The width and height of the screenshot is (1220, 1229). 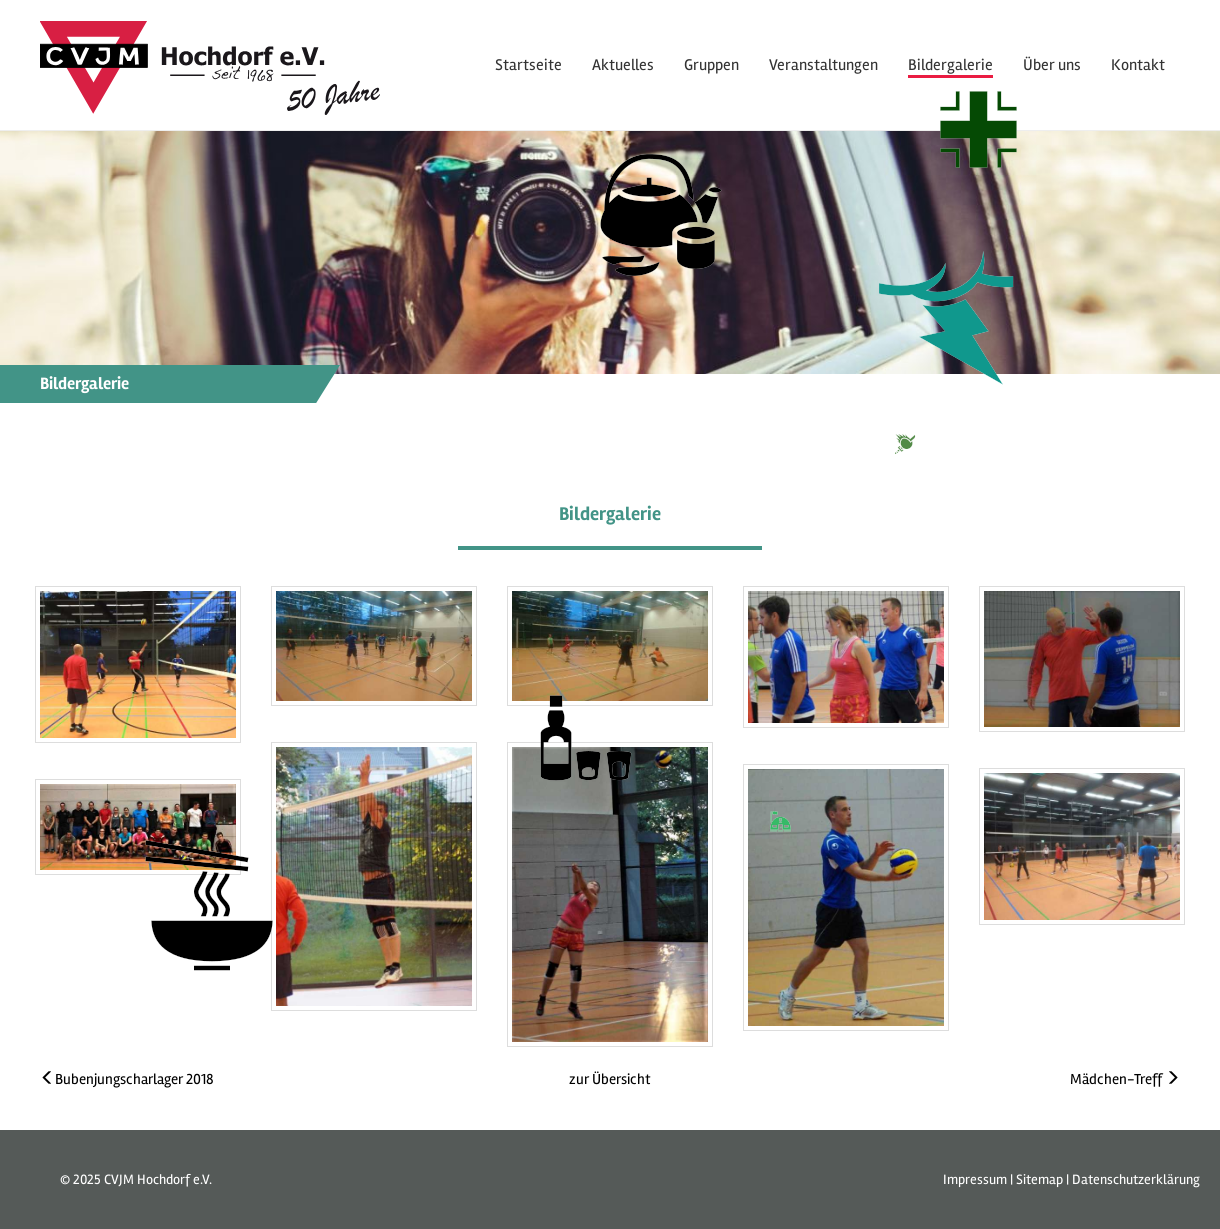 What do you see at coordinates (212, 905) in the screenshot?
I see `browse asian cuisine or noodle dishes` at bounding box center [212, 905].